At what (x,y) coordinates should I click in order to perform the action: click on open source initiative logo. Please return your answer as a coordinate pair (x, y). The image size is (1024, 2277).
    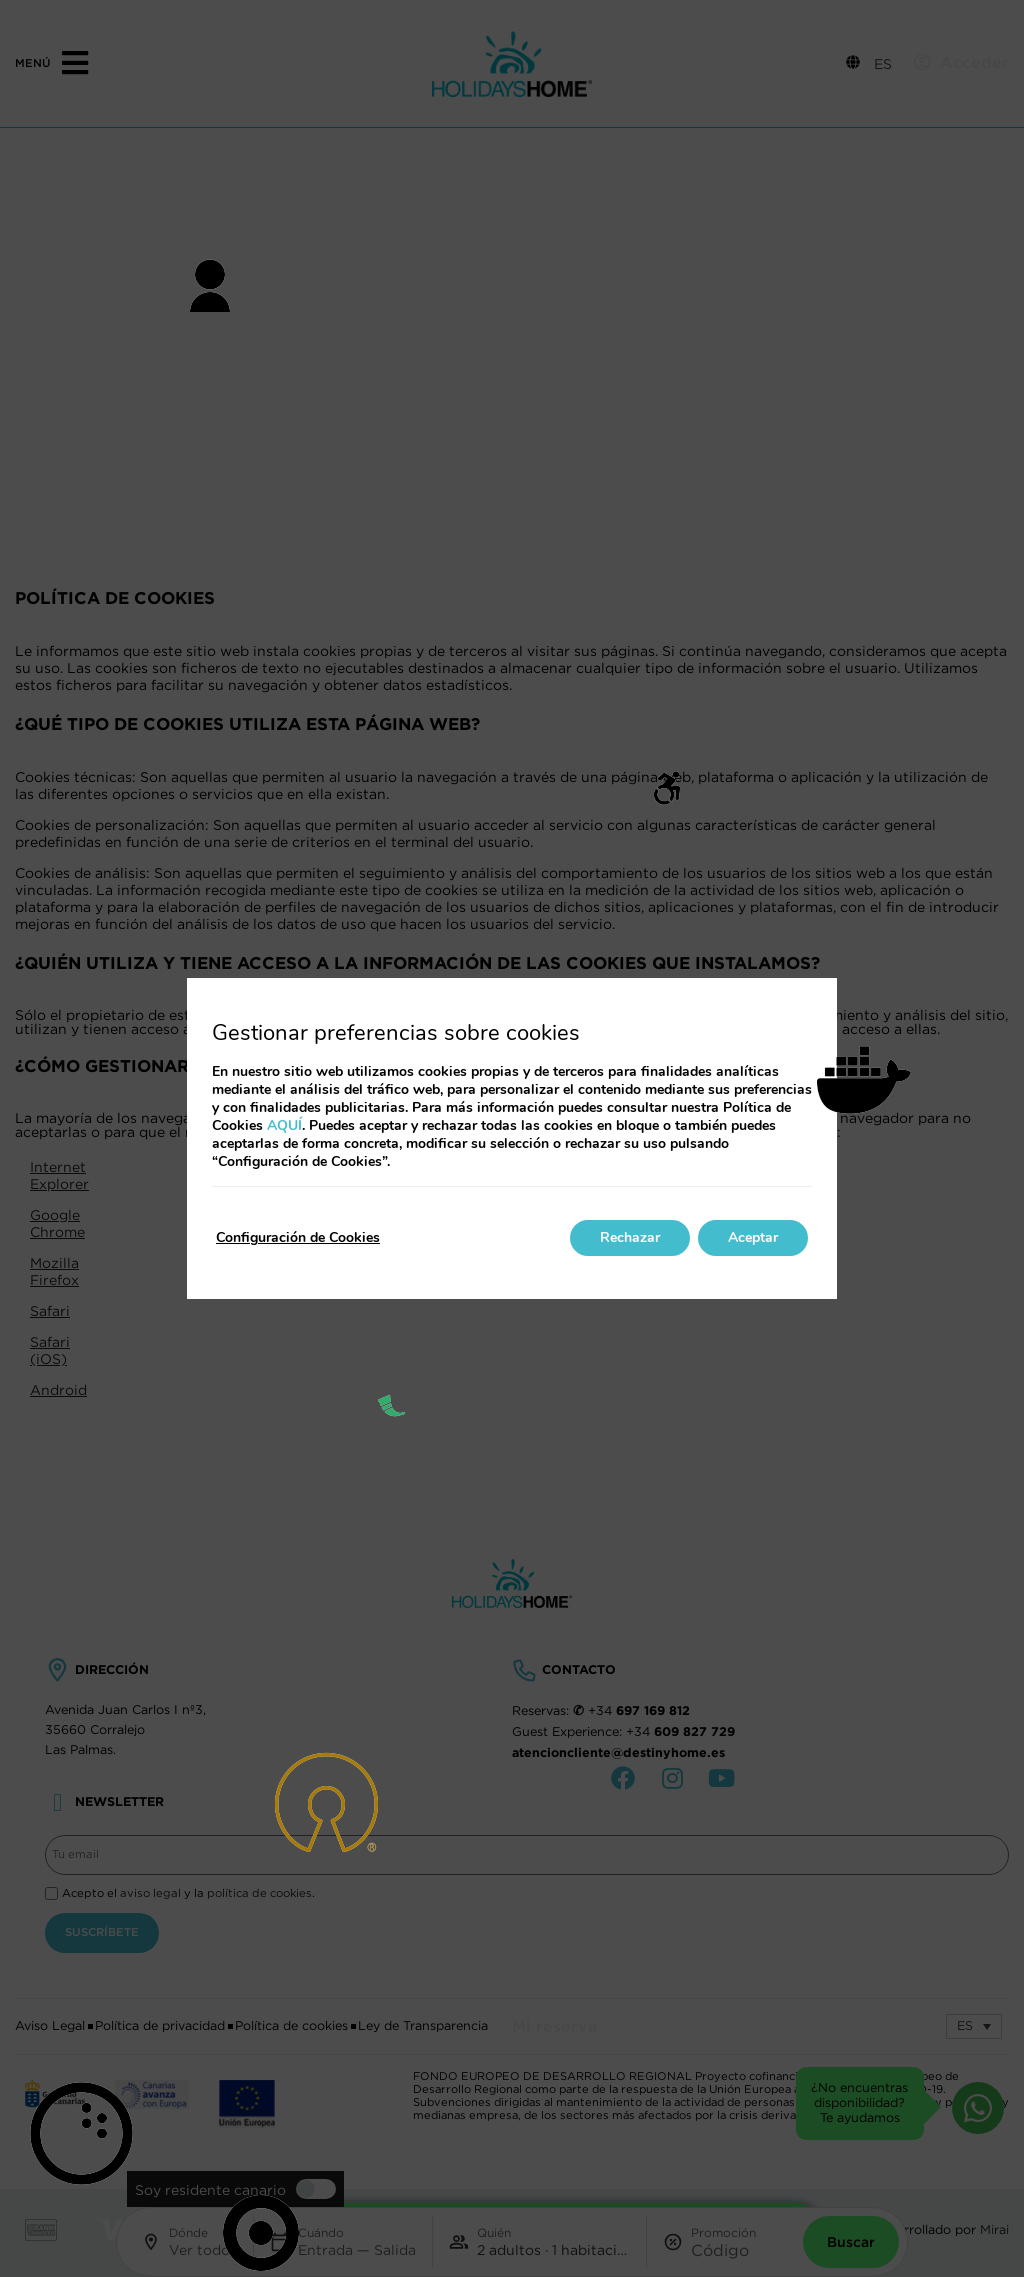
    Looking at the image, I should click on (326, 1802).